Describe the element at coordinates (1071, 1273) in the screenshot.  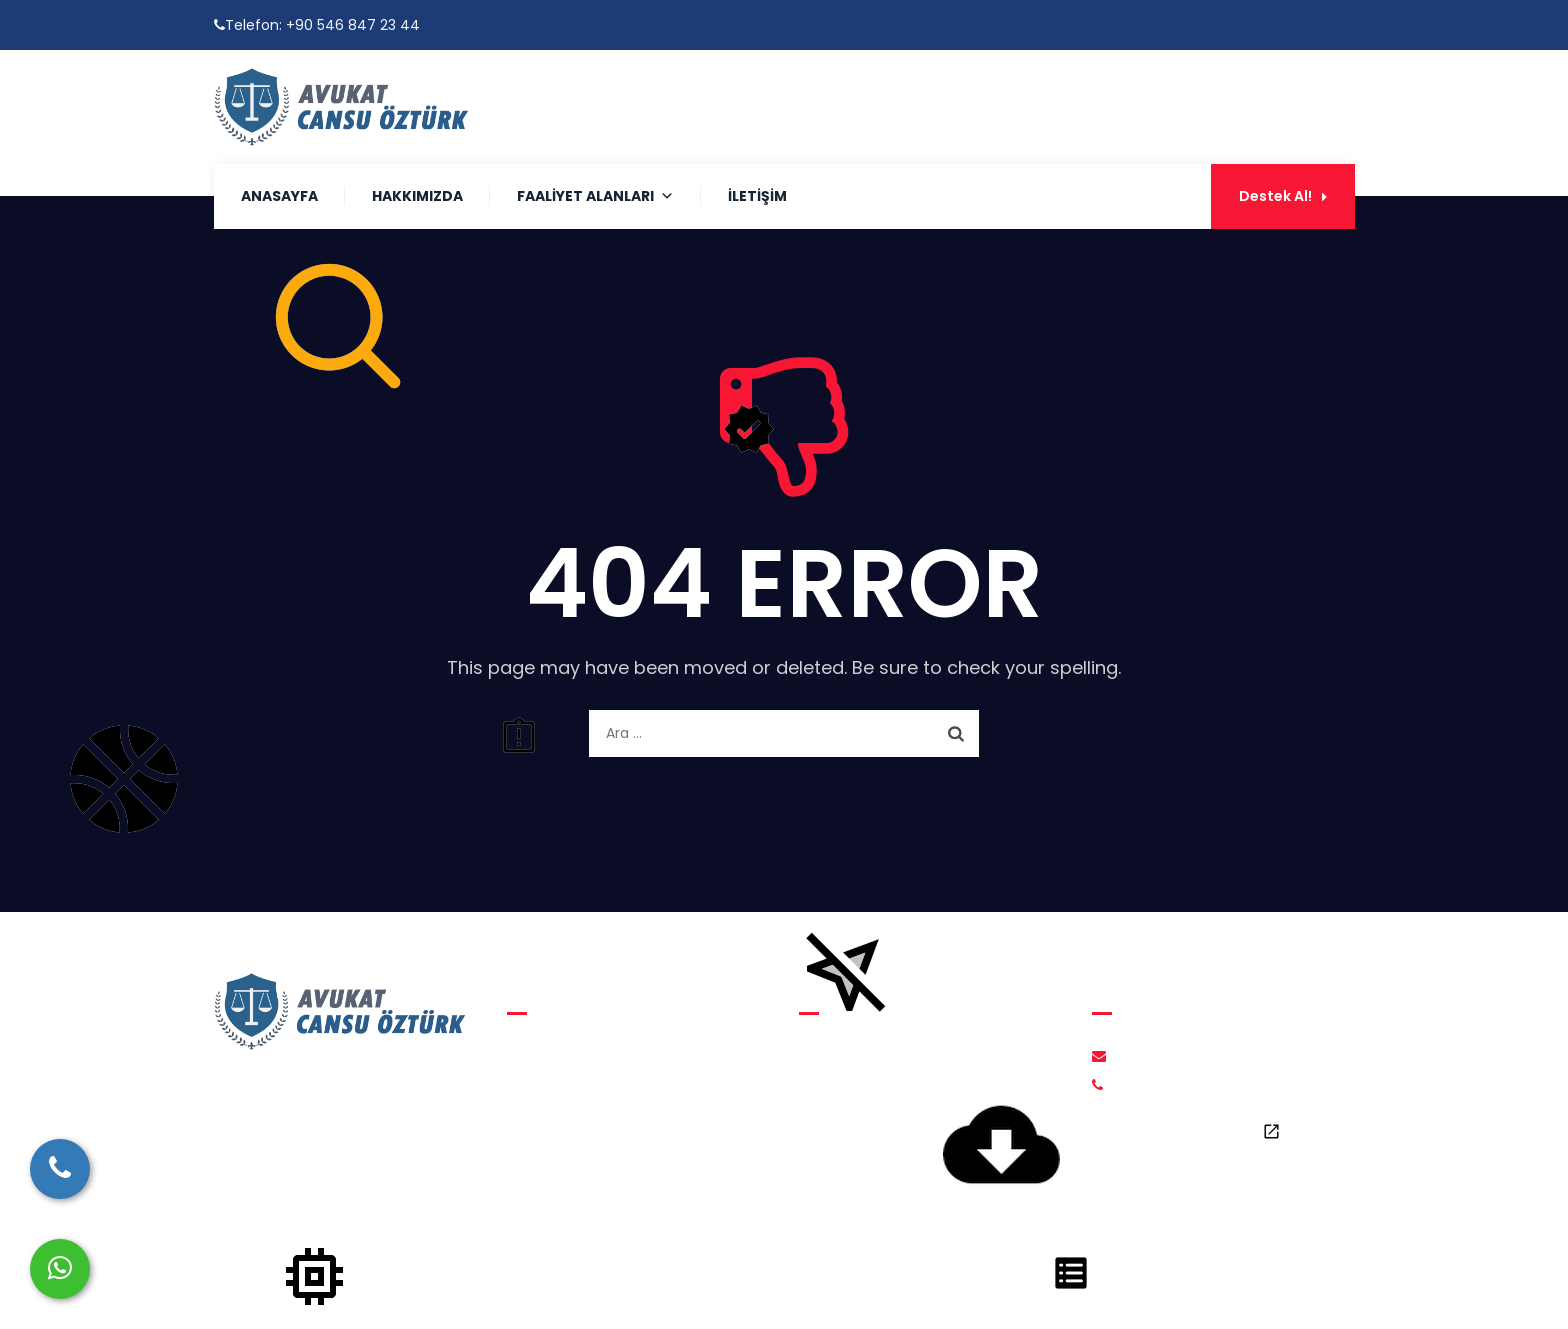
I see `view list of items` at that location.